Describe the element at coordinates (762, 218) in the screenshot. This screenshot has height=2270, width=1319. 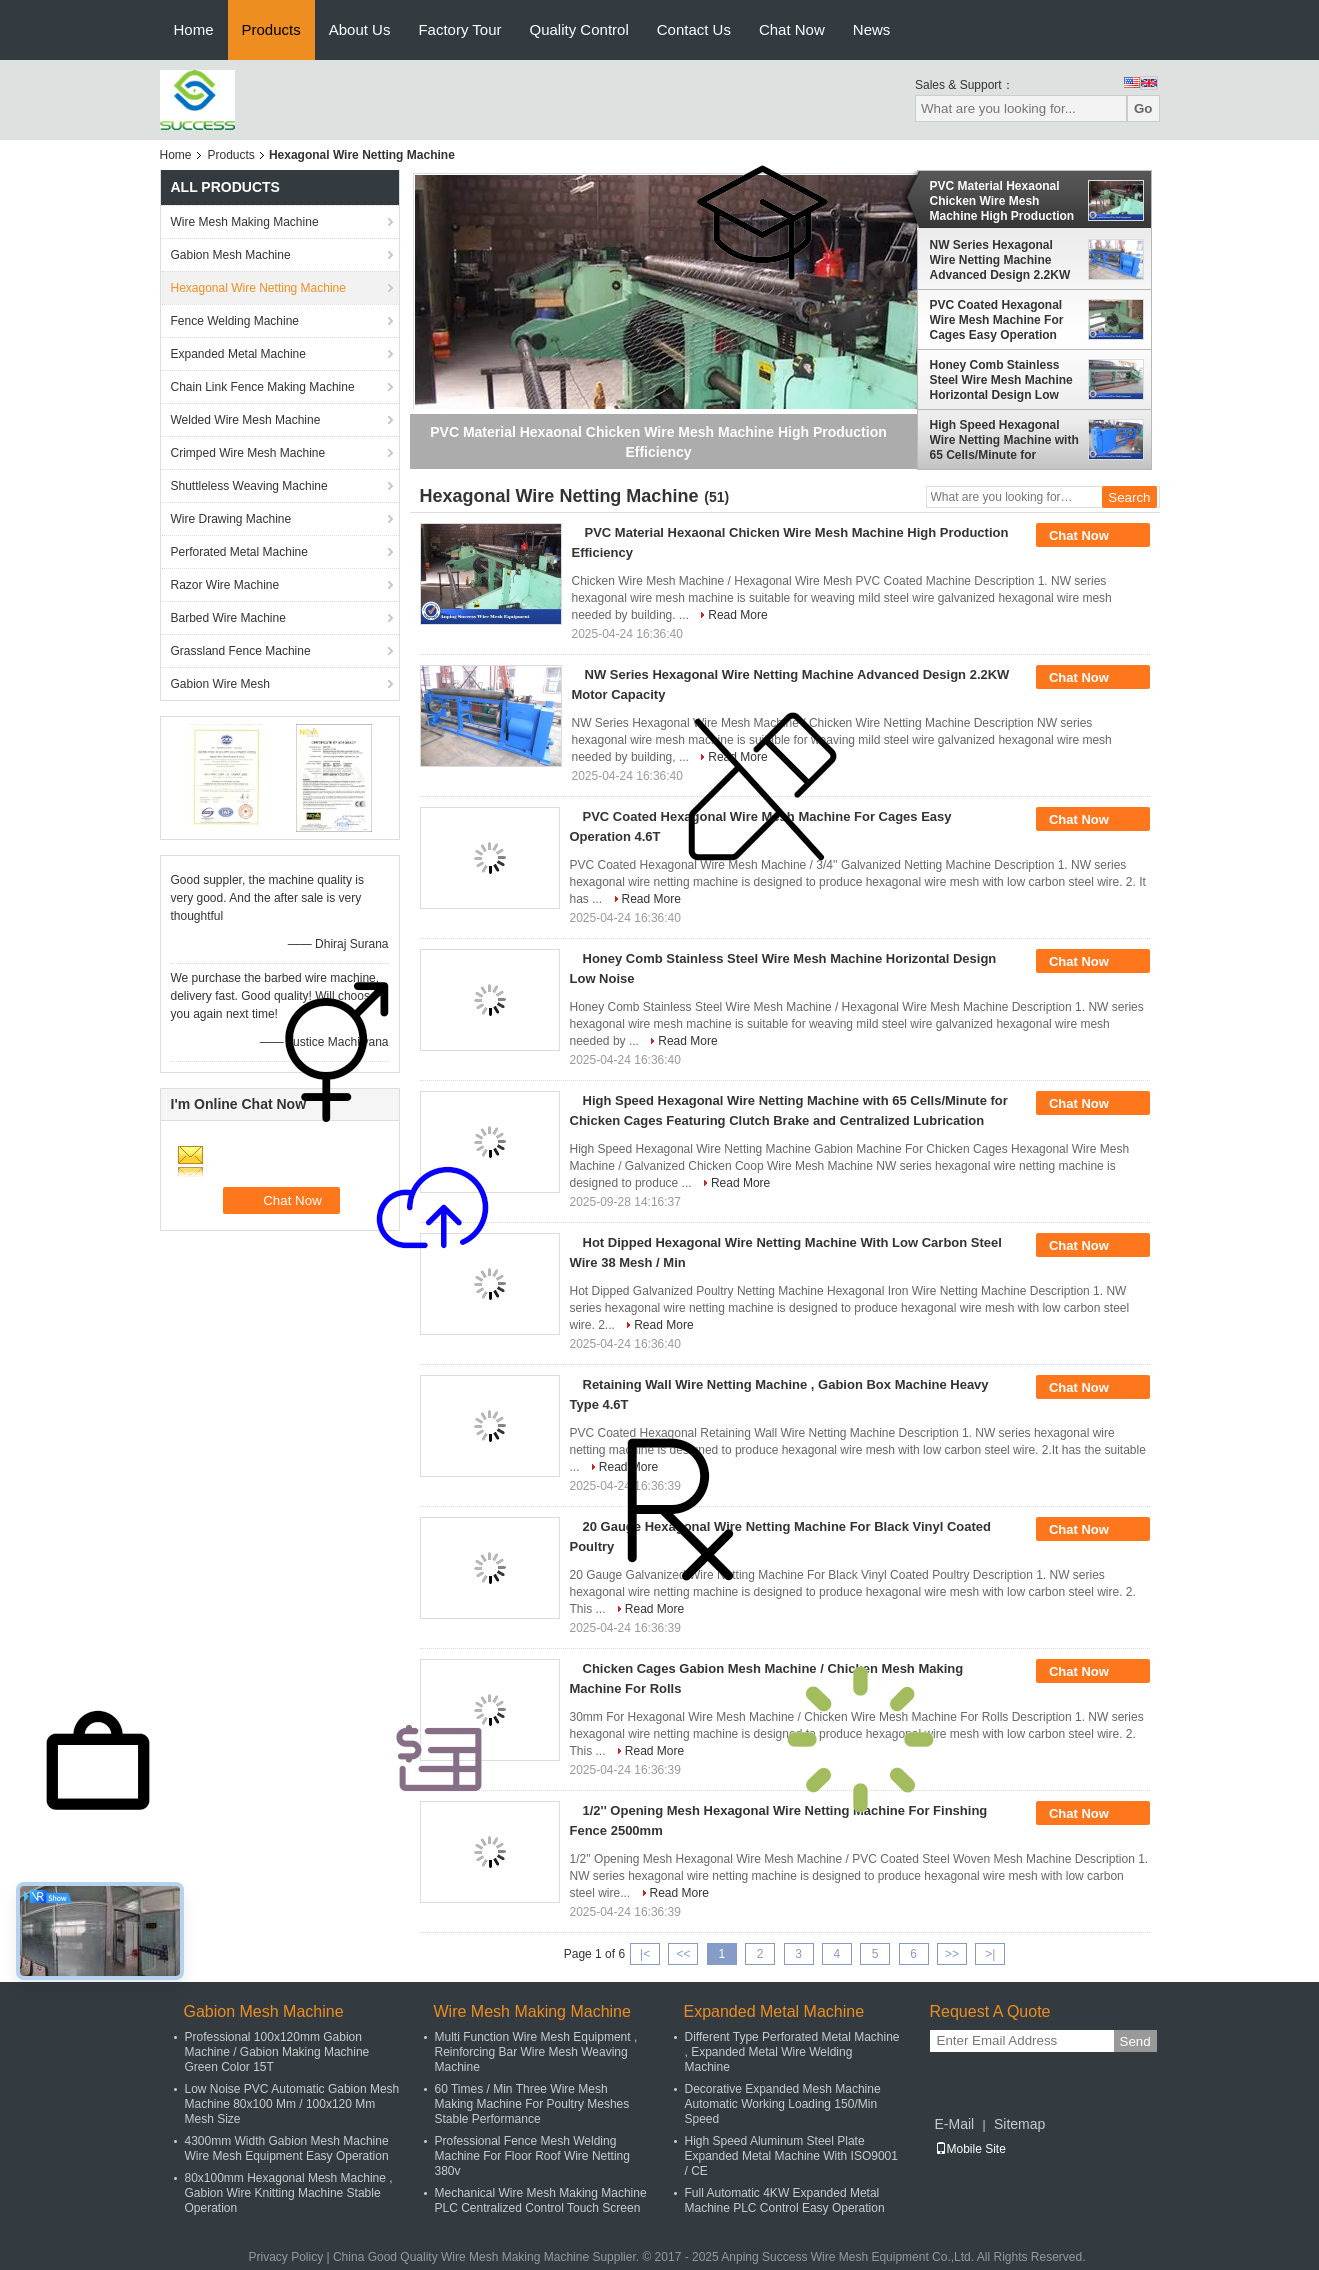
I see `access education or learning resources` at that location.